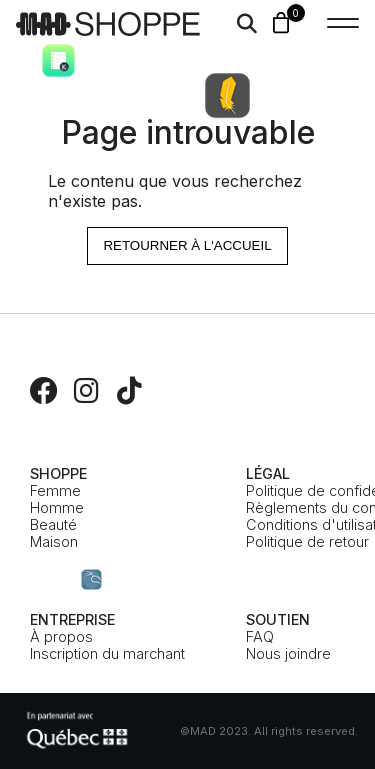  What do you see at coordinates (58, 60) in the screenshot?
I see `view release notes and software updates` at bounding box center [58, 60].